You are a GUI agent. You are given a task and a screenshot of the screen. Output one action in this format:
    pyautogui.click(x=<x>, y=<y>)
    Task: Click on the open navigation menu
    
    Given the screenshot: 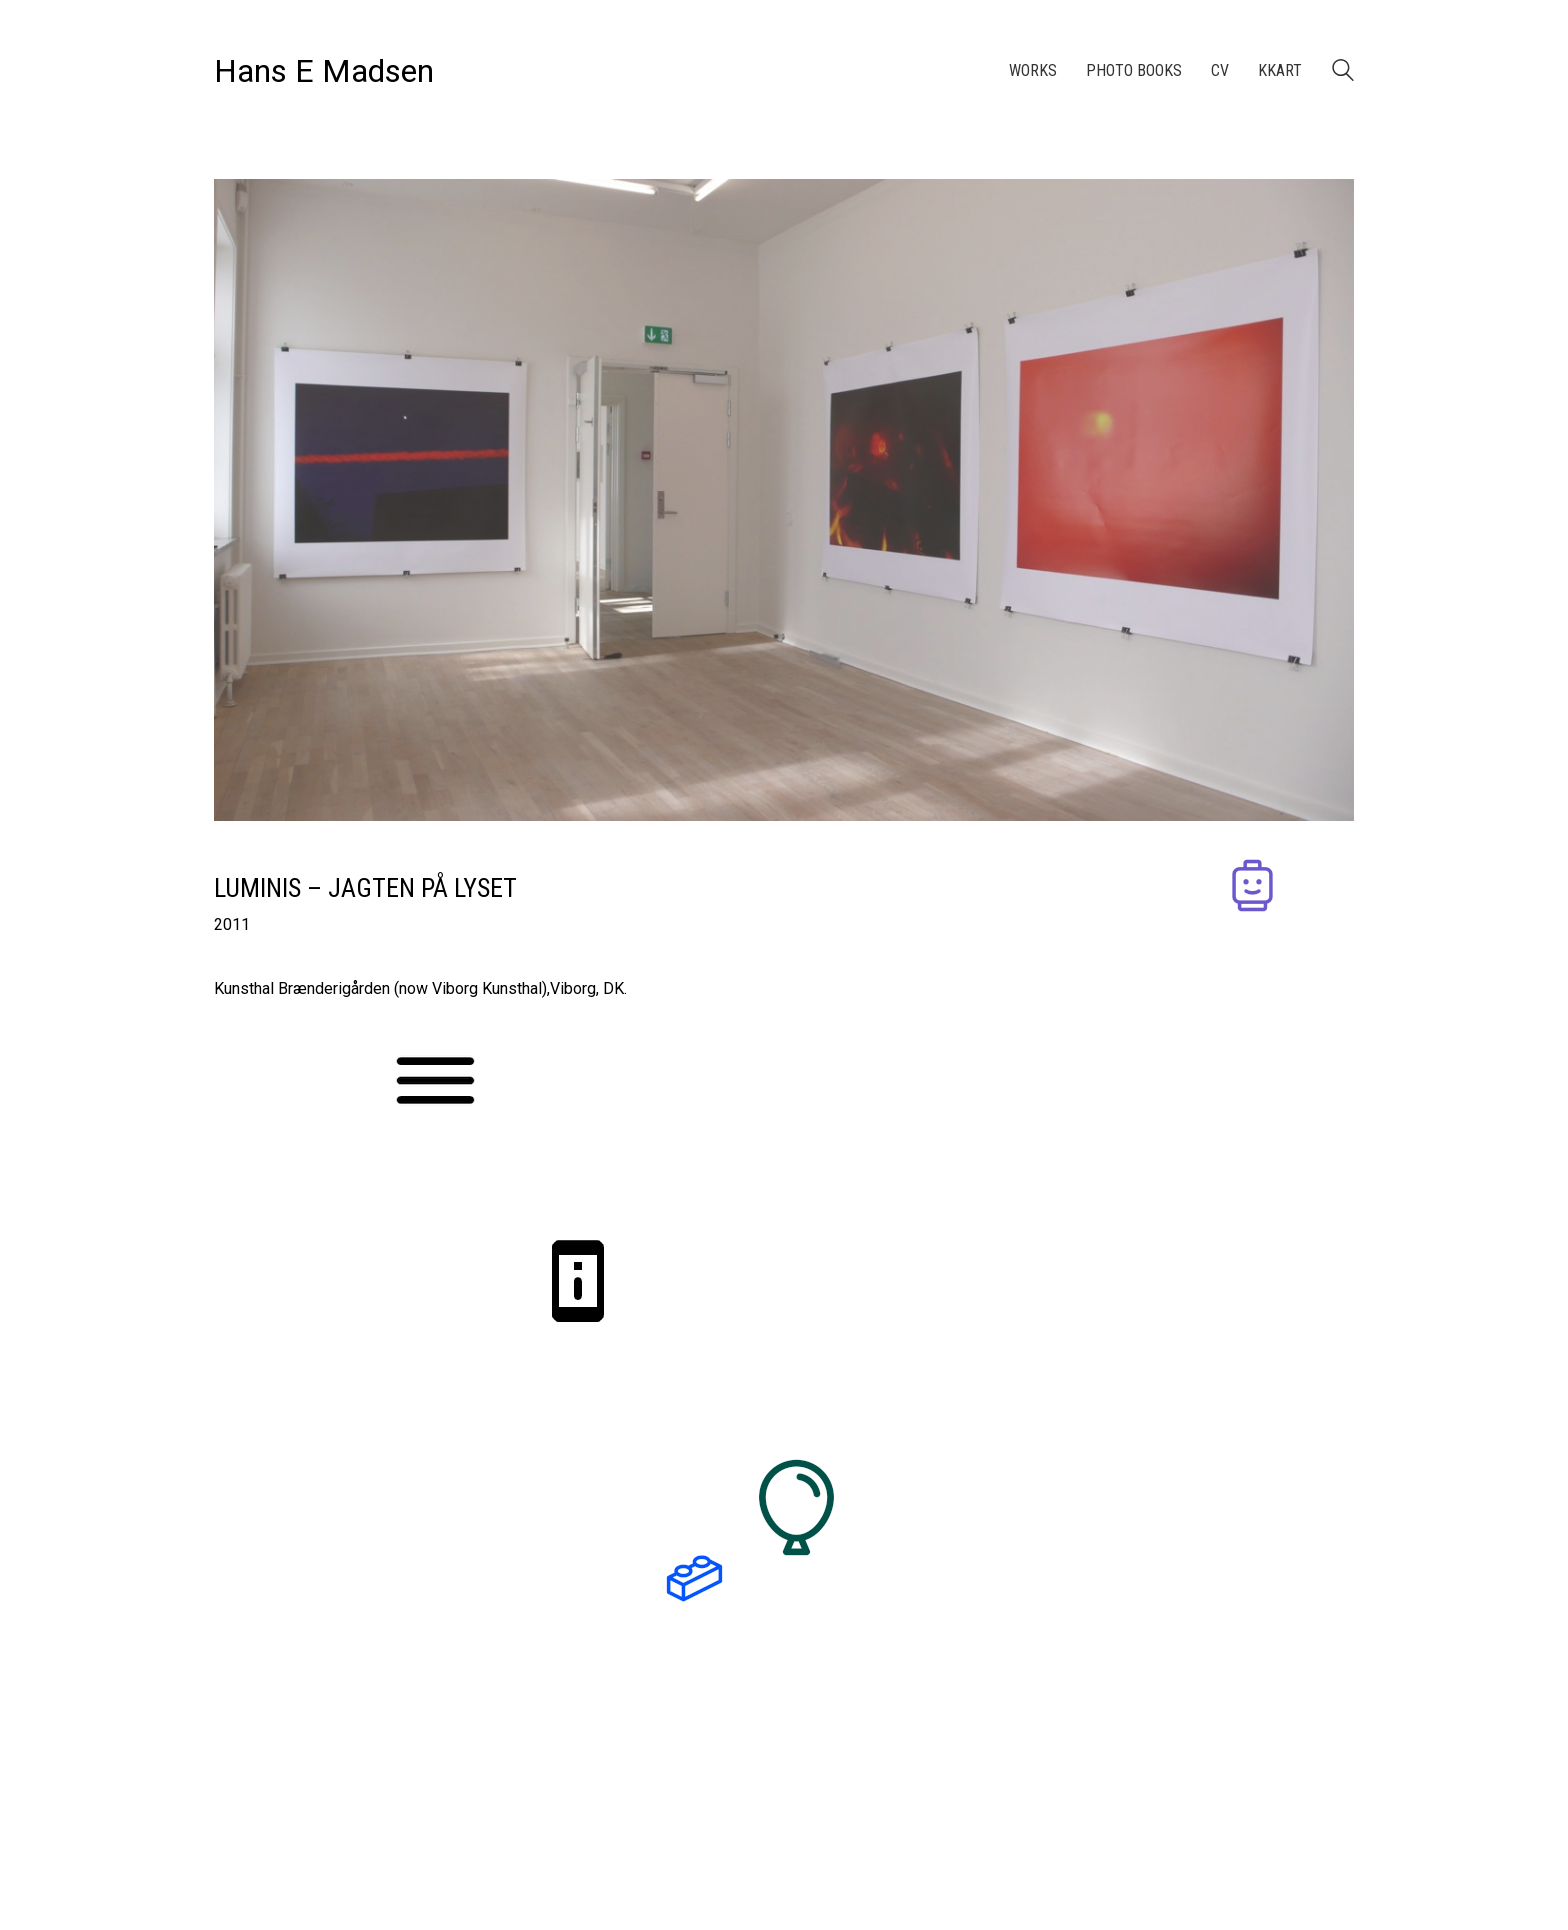 What is the action you would take?
    pyautogui.click(x=435, y=1080)
    